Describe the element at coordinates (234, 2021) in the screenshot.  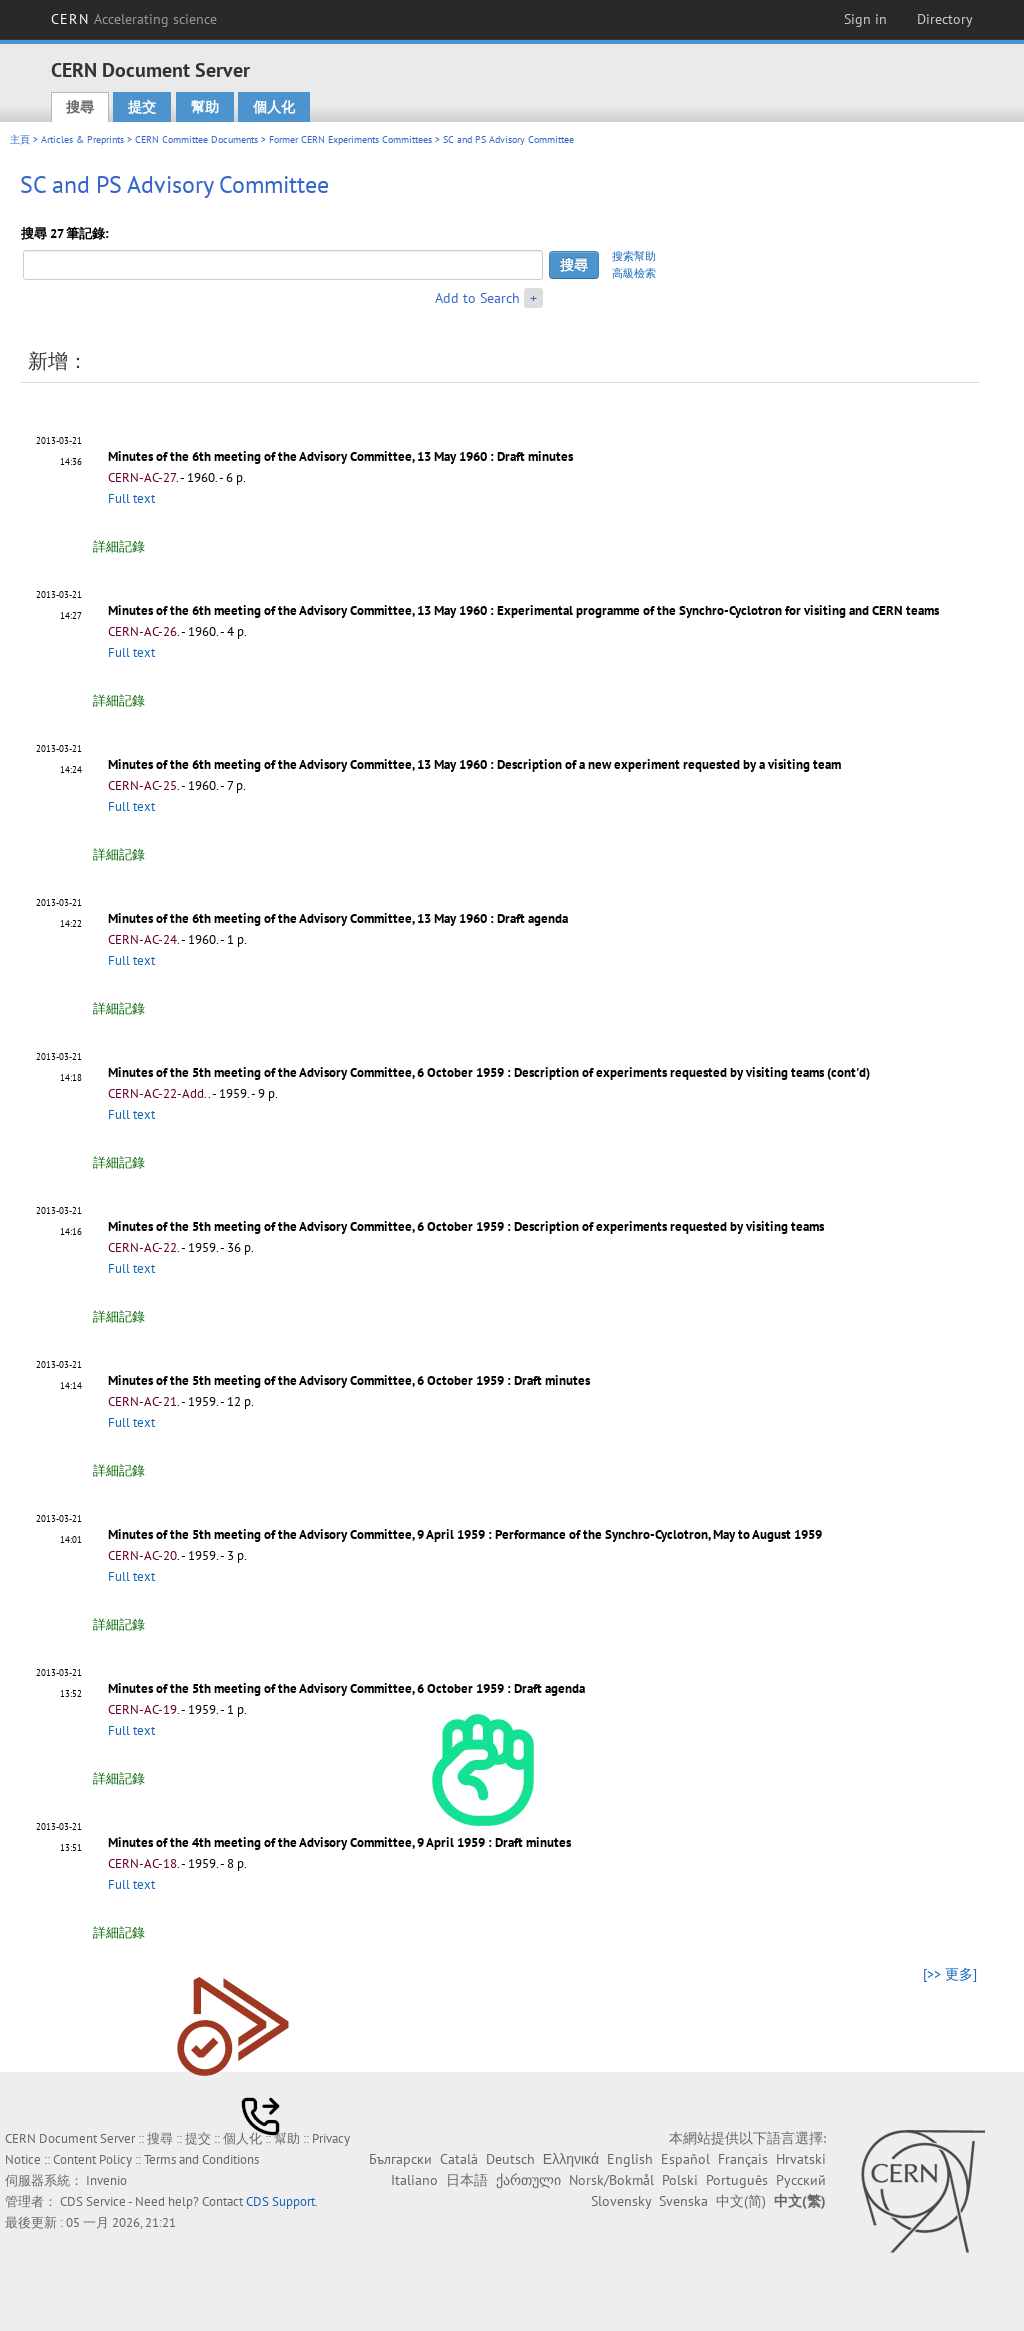
I see `run all tests with code coverage` at that location.